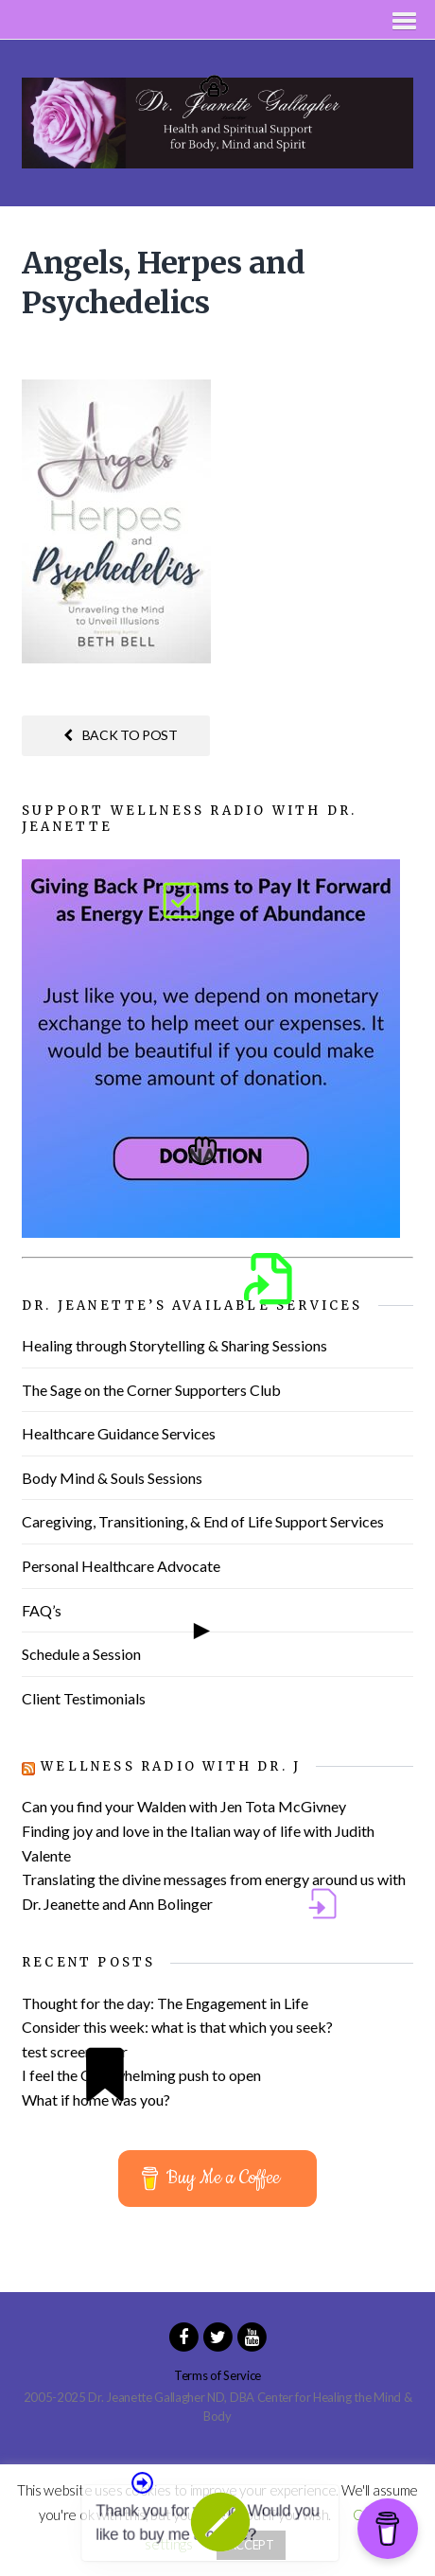 Image resolution: width=435 pixels, height=2576 pixels. I want to click on play media or video content, so click(201, 1631).